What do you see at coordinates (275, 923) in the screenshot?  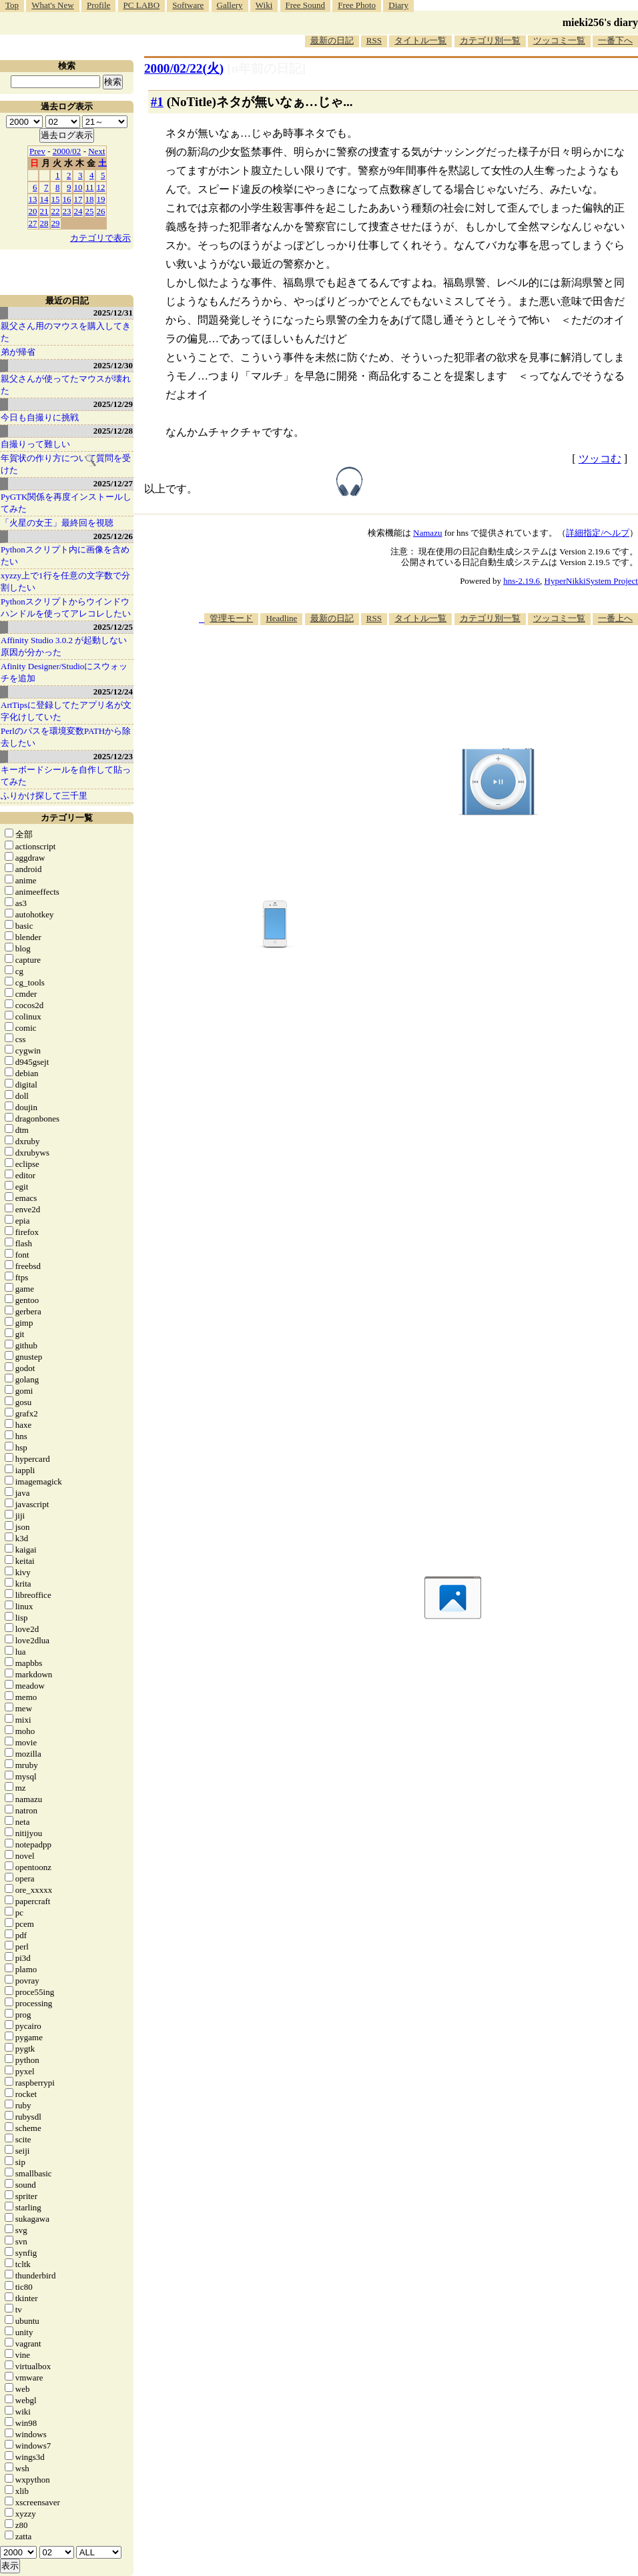 I see `view connected iPhone device` at bounding box center [275, 923].